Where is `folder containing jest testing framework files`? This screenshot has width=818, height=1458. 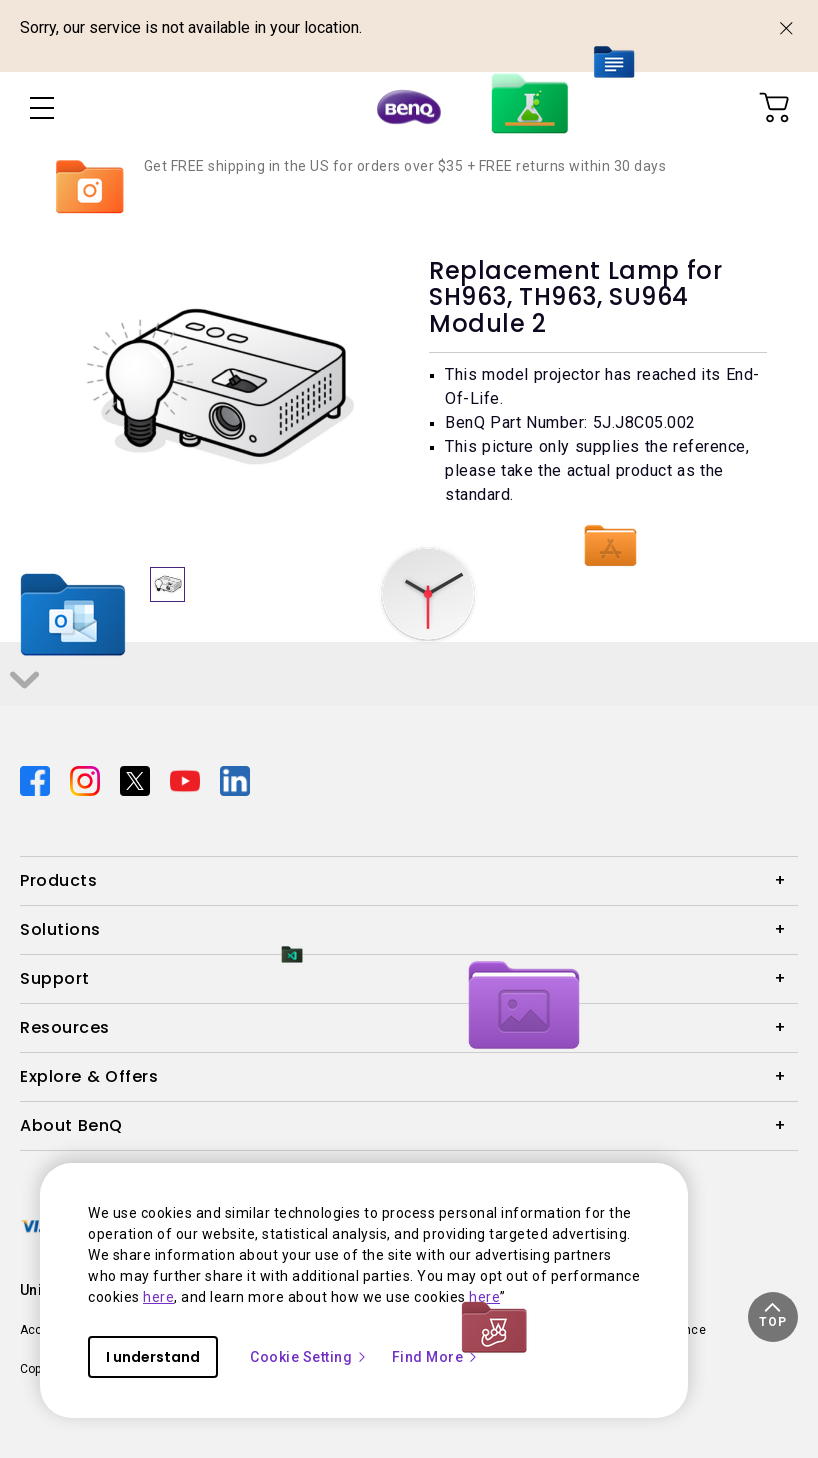
folder containing jest testing framework files is located at coordinates (494, 1329).